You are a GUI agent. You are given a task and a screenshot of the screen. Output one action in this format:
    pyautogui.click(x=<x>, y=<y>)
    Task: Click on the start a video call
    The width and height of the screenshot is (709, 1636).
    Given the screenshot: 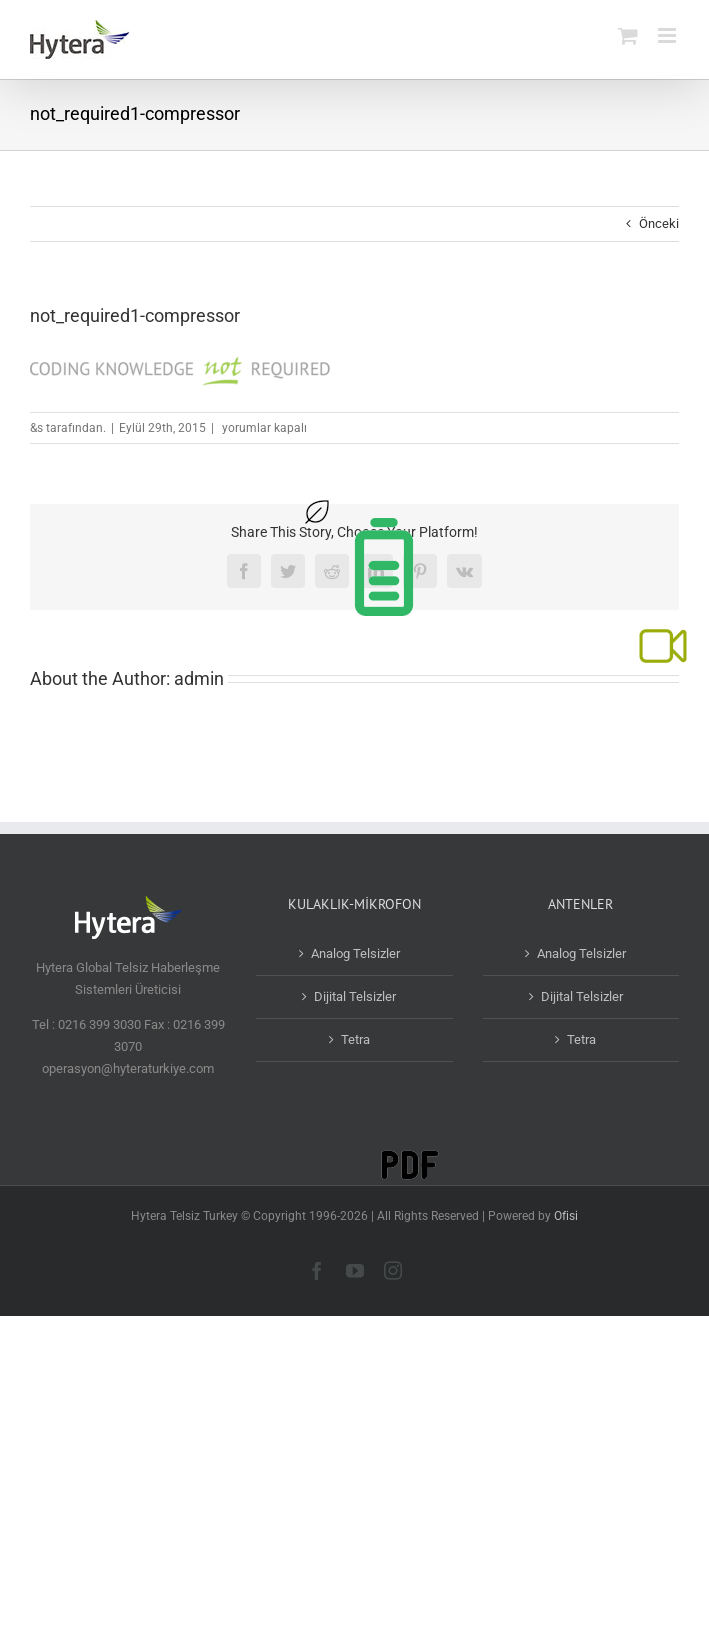 What is the action you would take?
    pyautogui.click(x=663, y=646)
    